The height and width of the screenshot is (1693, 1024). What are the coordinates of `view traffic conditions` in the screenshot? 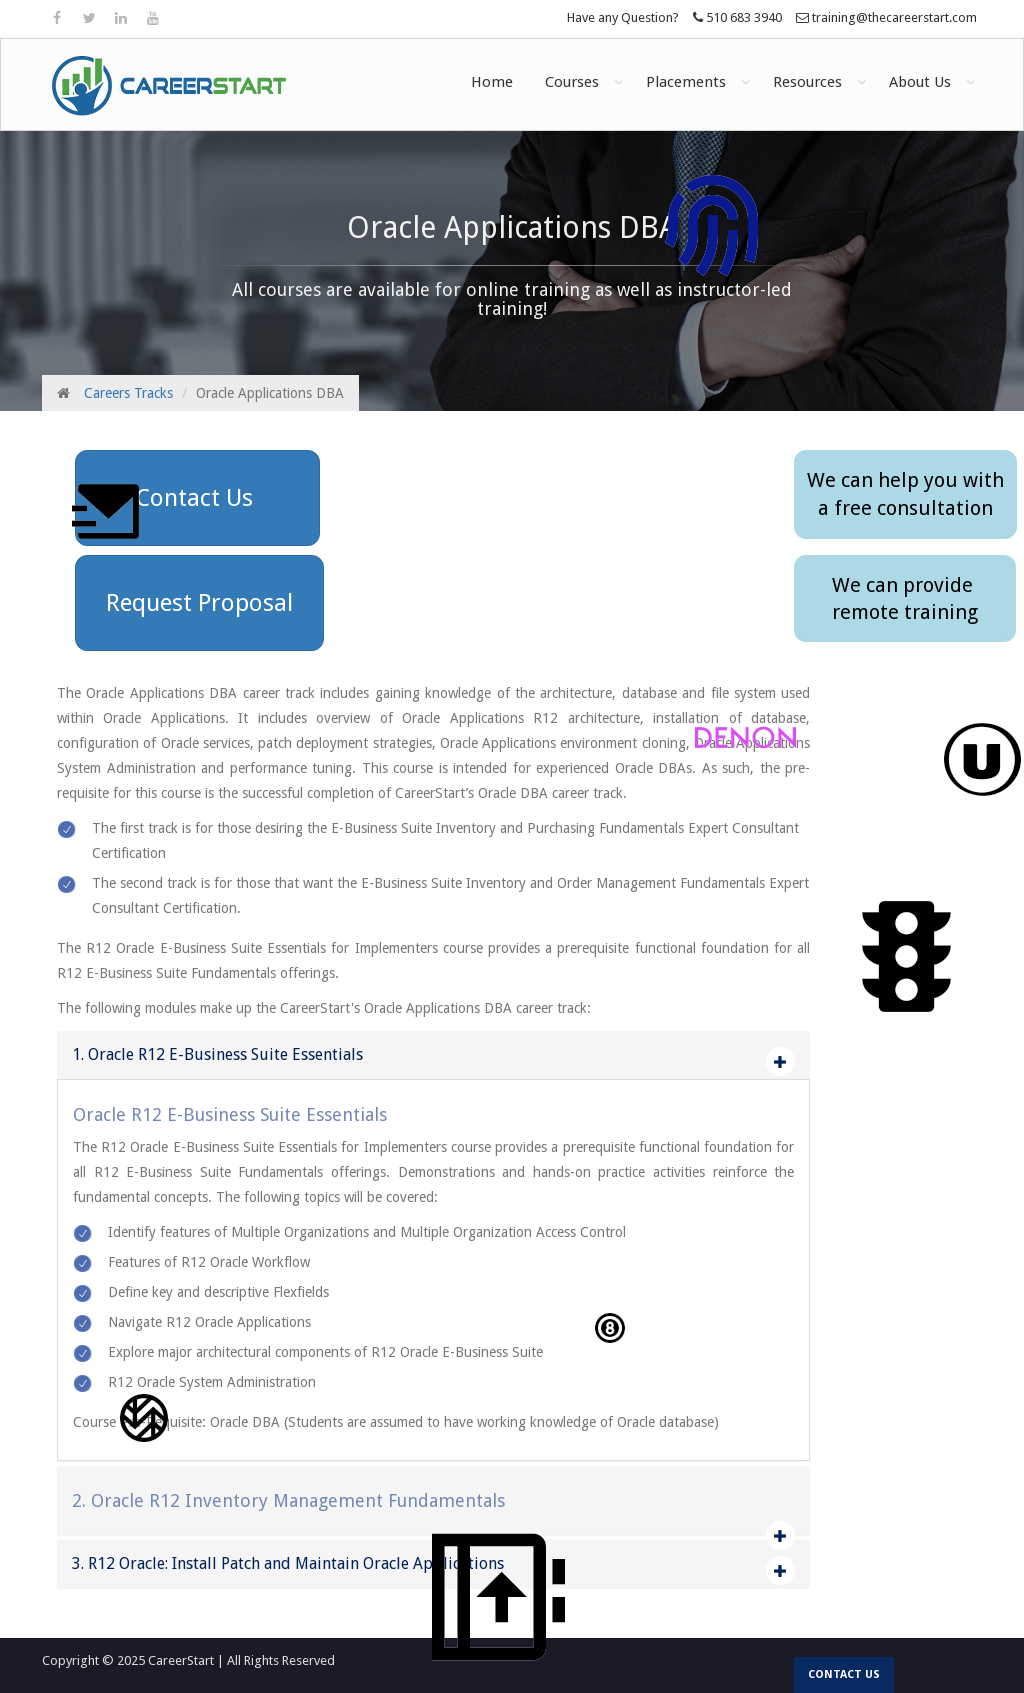 It's located at (906, 956).